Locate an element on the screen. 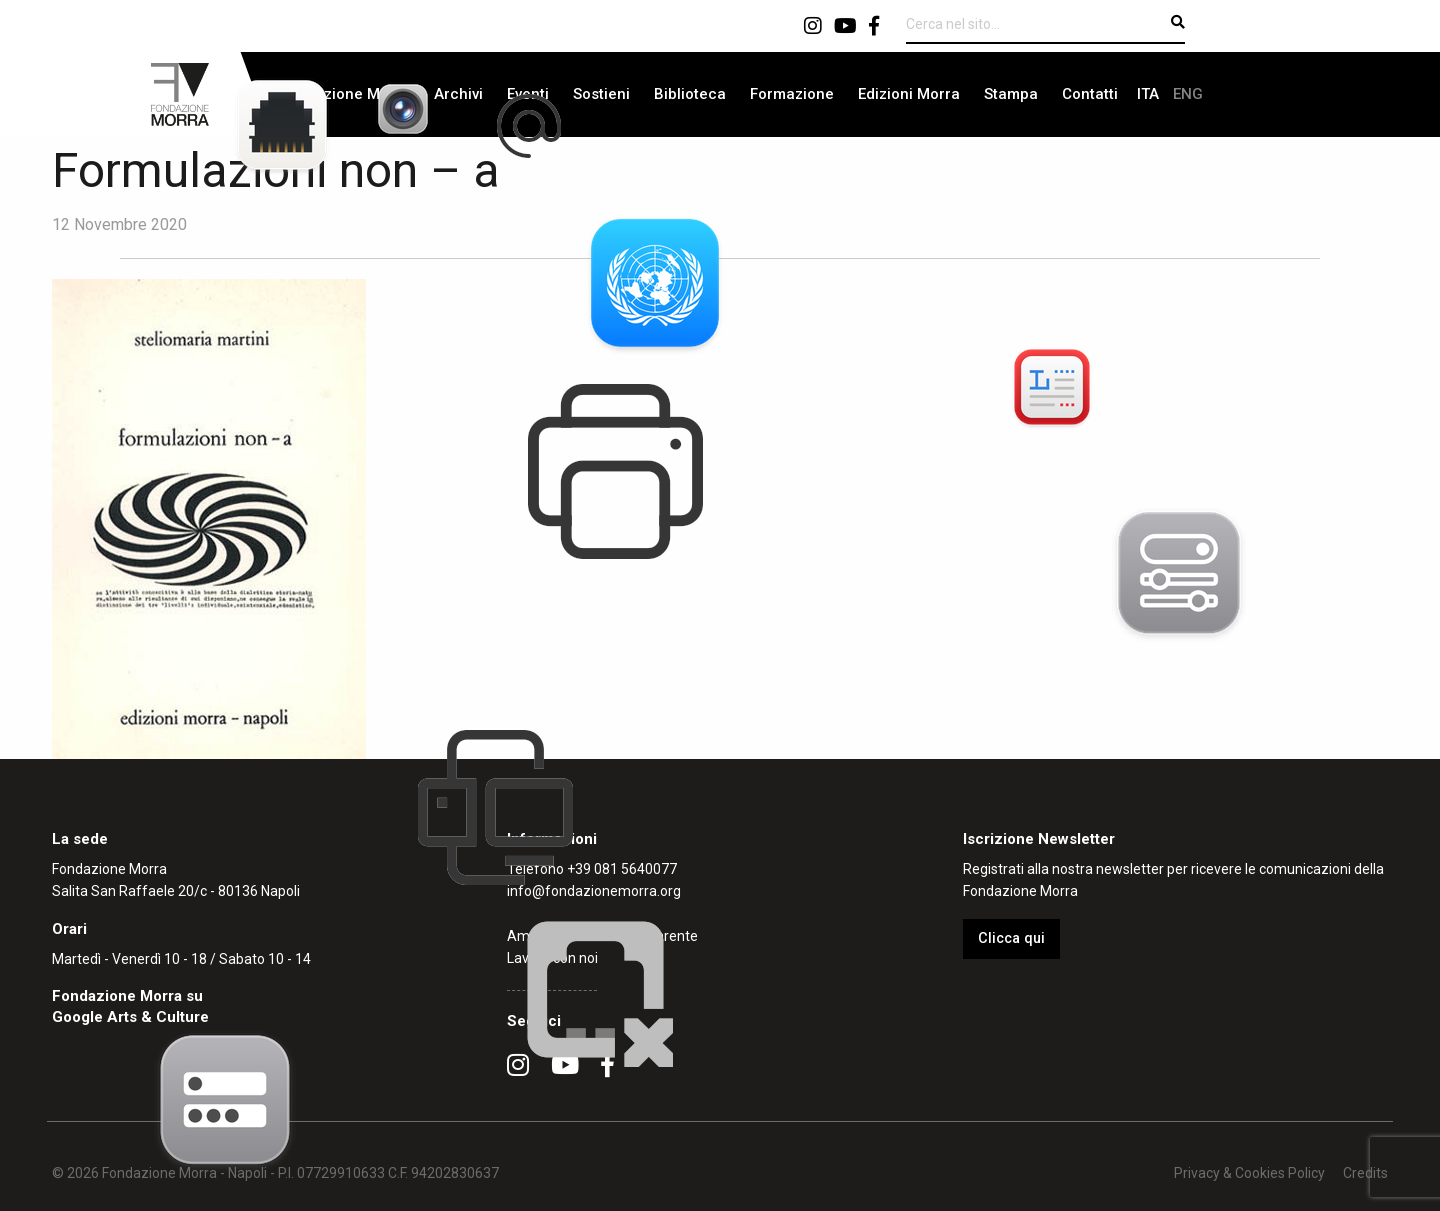 The height and width of the screenshot is (1211, 1440). open language and region settings is located at coordinates (655, 283).